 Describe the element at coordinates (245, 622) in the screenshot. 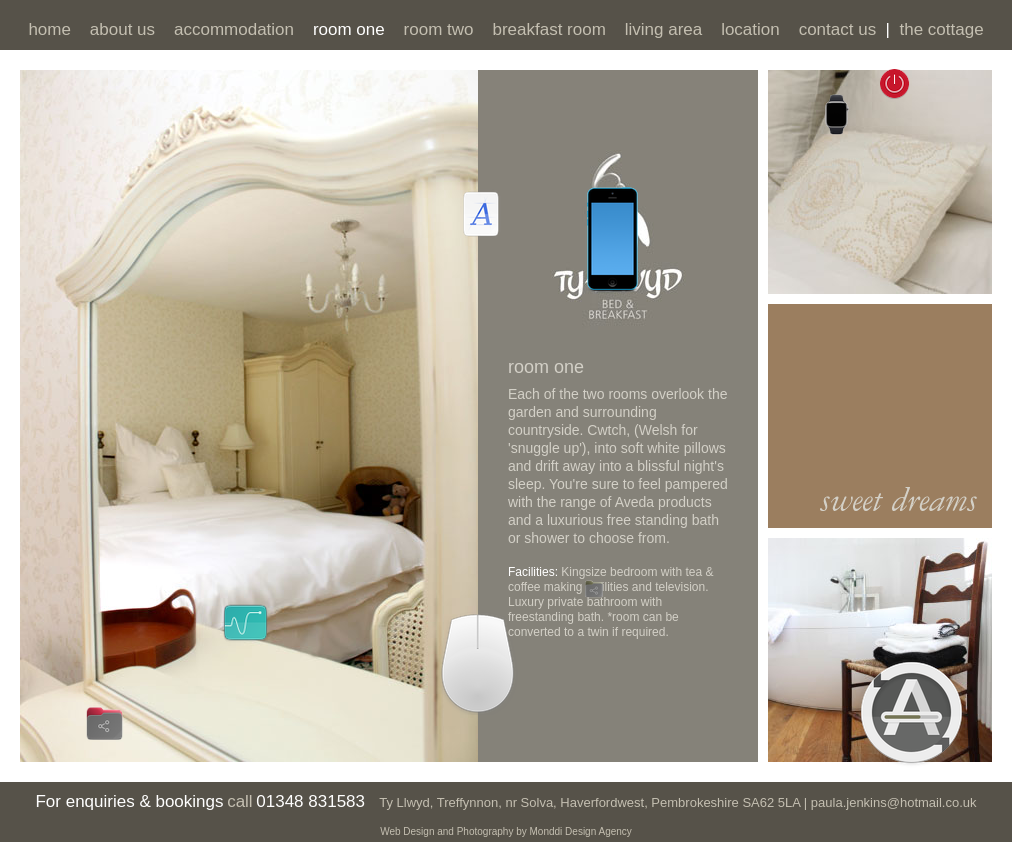

I see `open system resource monitor` at that location.